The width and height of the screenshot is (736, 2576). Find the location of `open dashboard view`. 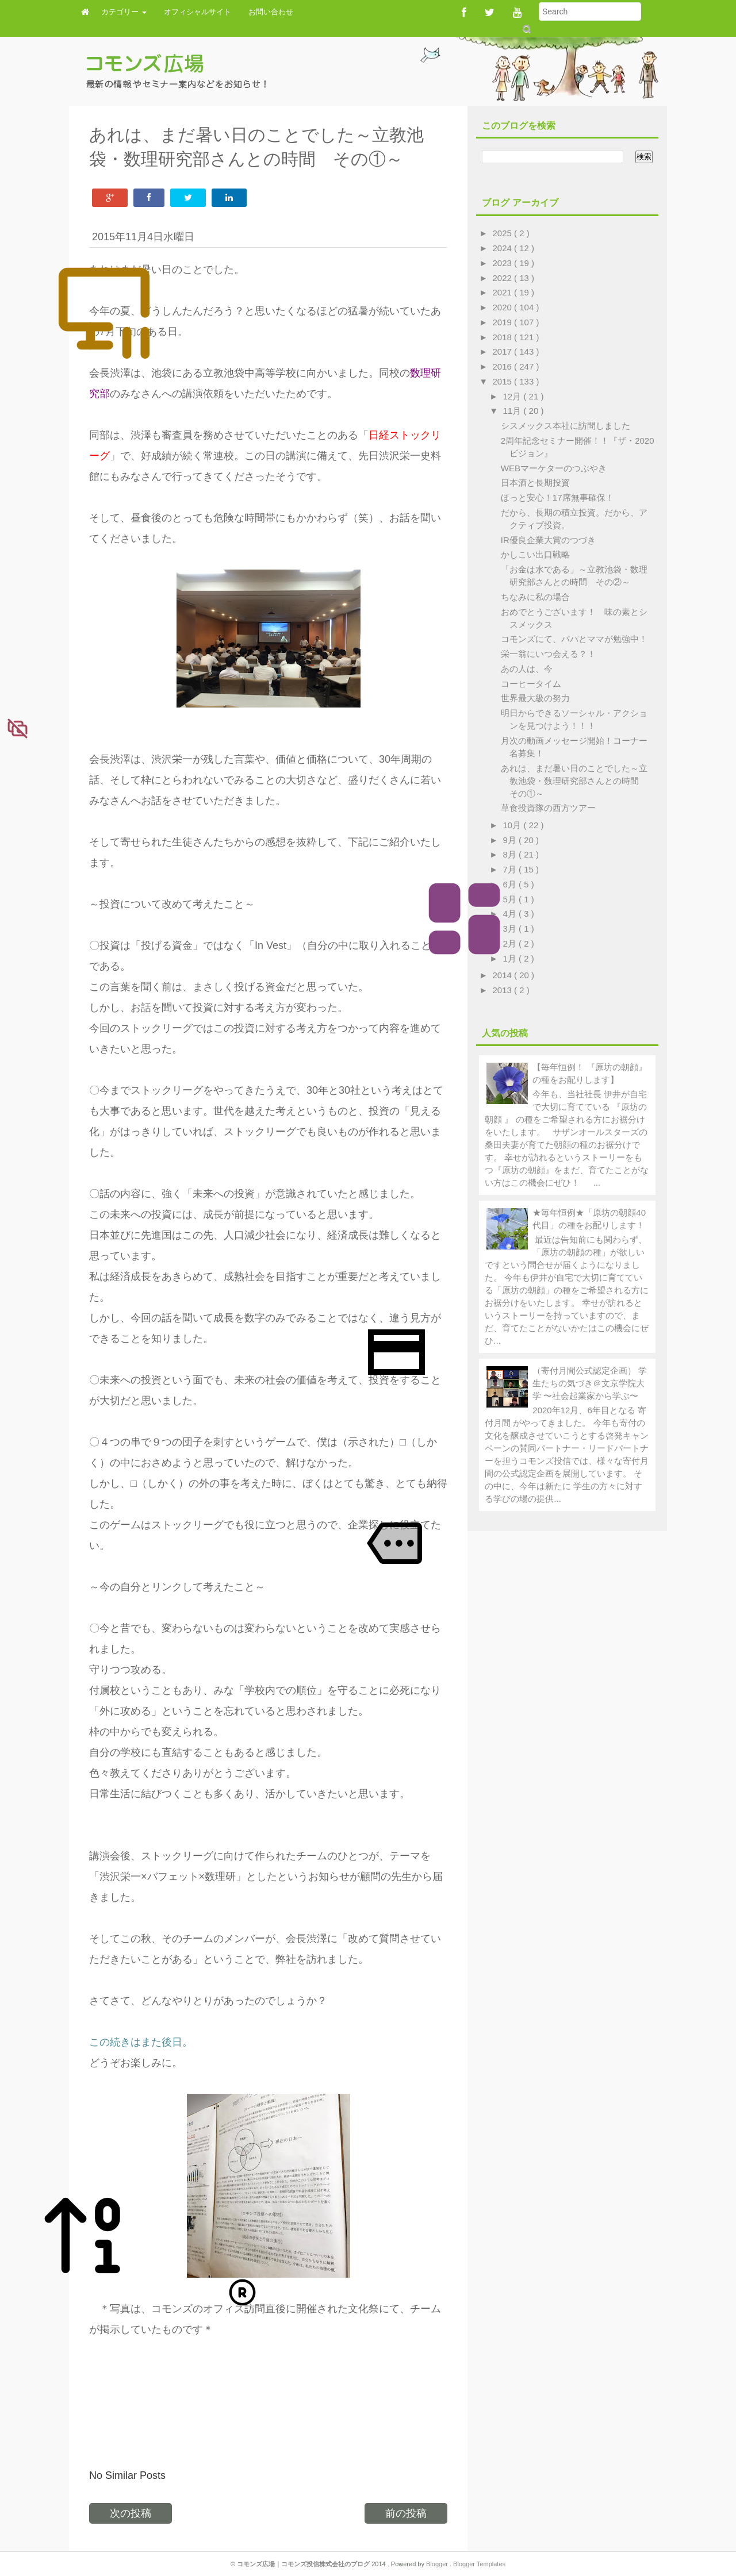

open dashboard view is located at coordinates (464, 918).